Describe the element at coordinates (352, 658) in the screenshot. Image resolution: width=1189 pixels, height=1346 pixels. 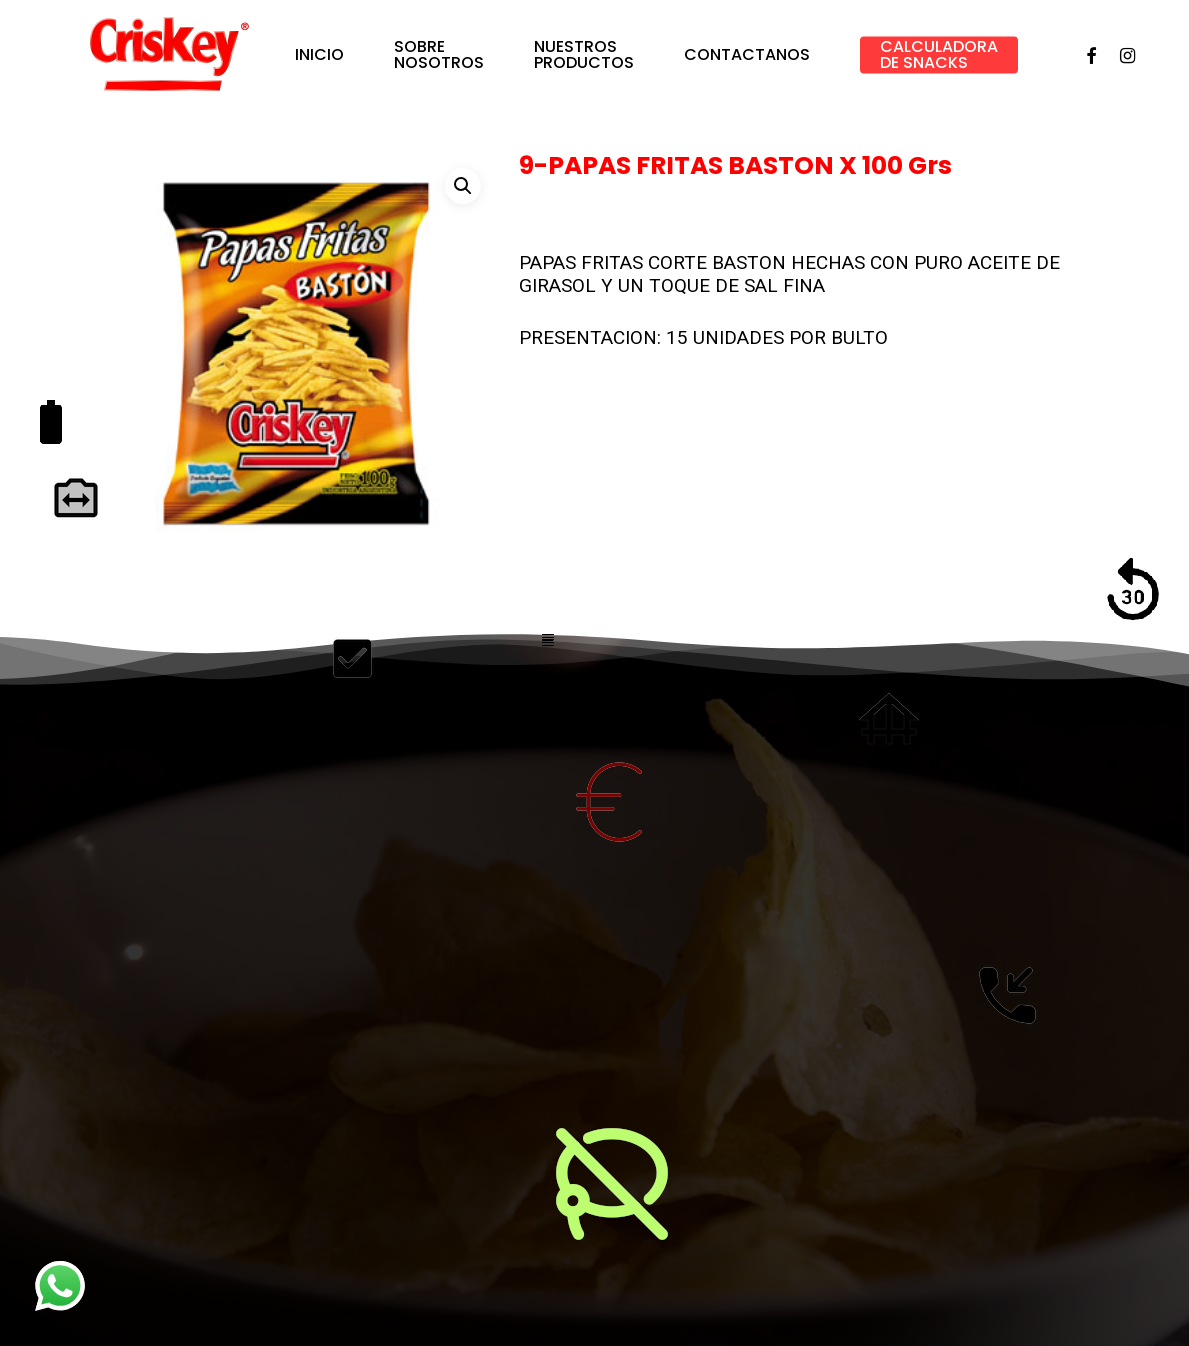
I see `a selected or checked option` at that location.